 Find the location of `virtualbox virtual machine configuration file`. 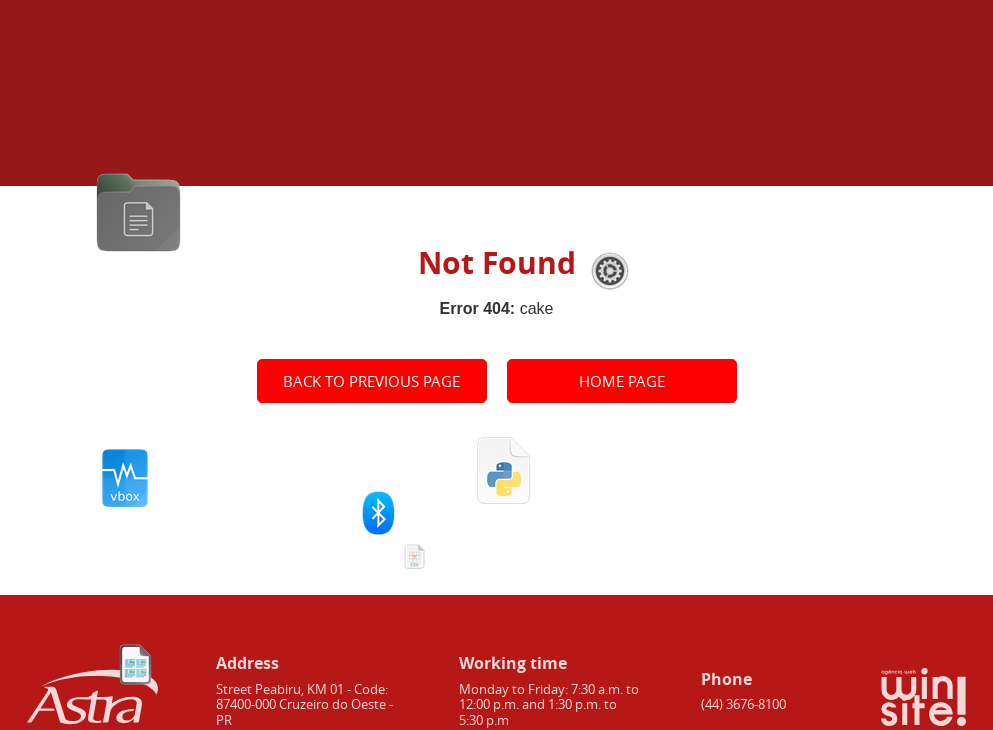

virtualbox virtual machine configuration file is located at coordinates (125, 478).